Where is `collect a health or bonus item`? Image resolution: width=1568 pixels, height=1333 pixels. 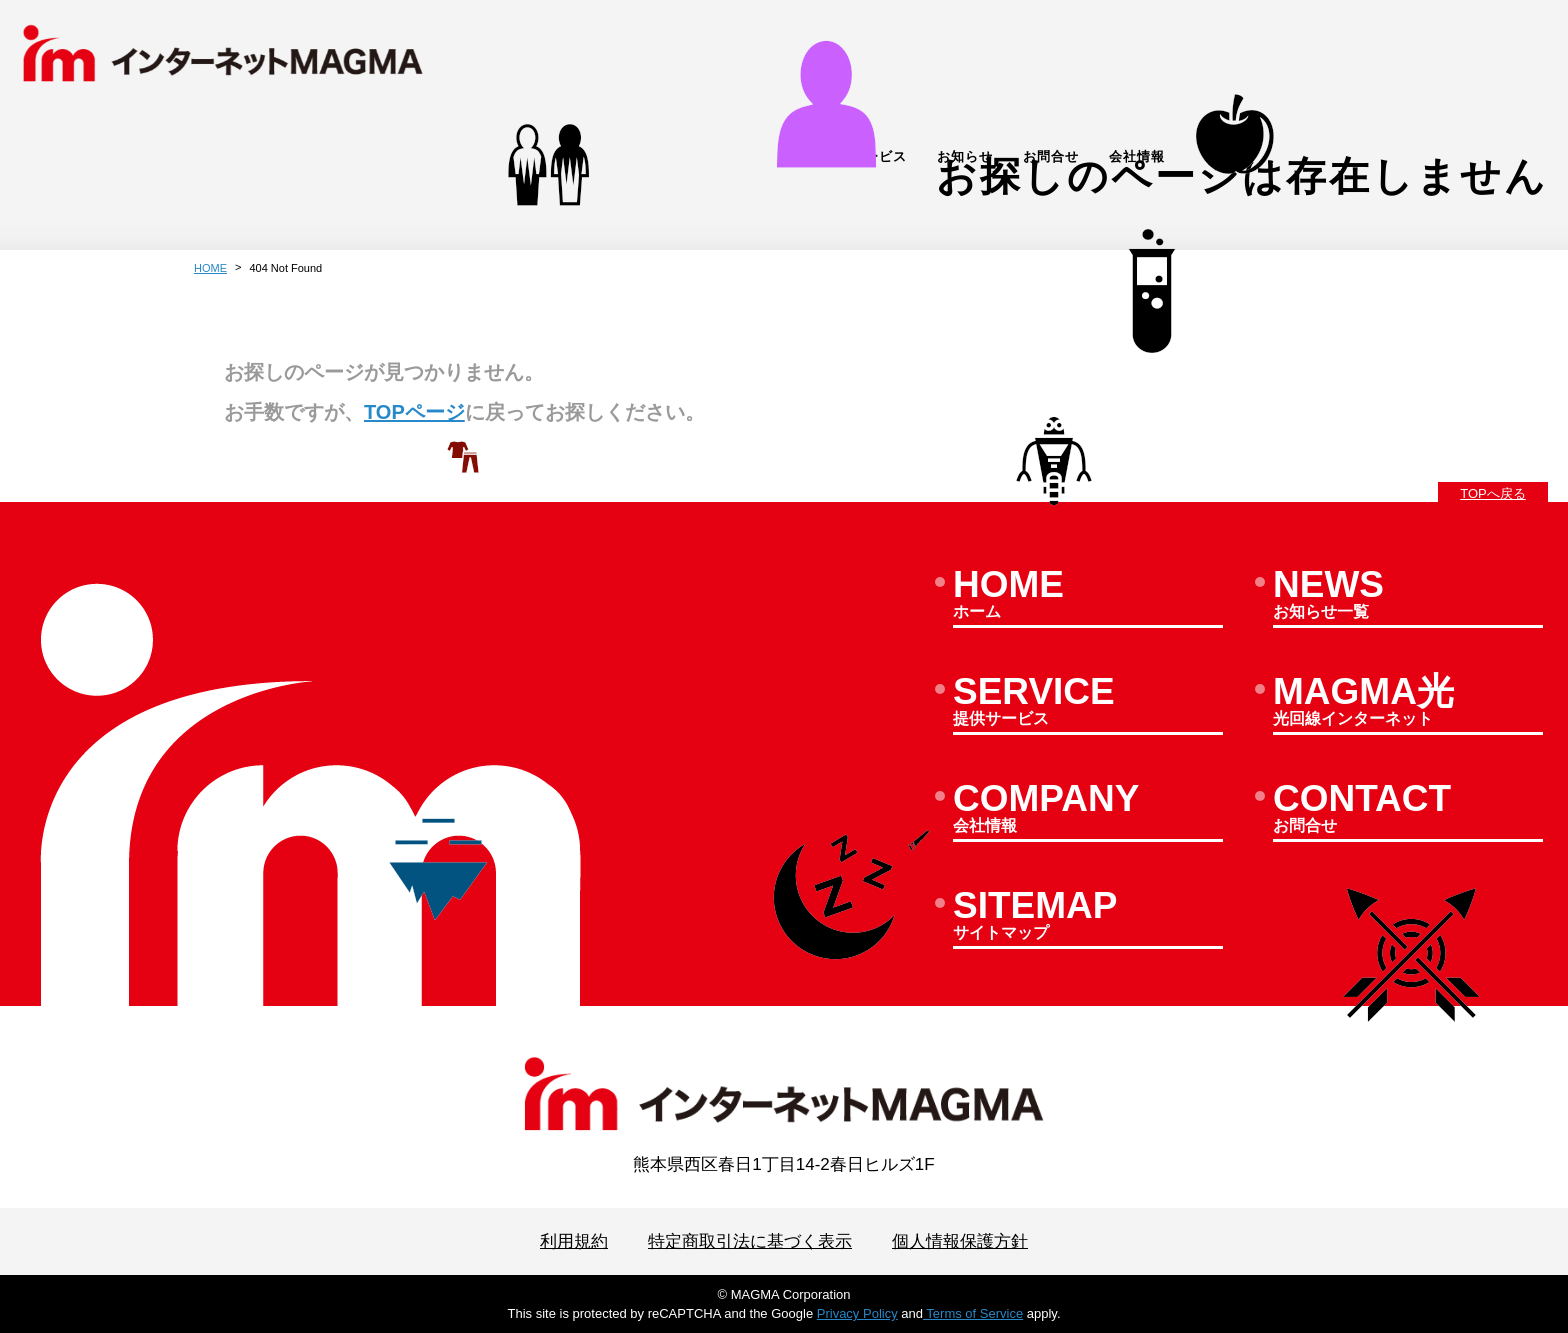
collect a health or bonus item is located at coordinates (1235, 134).